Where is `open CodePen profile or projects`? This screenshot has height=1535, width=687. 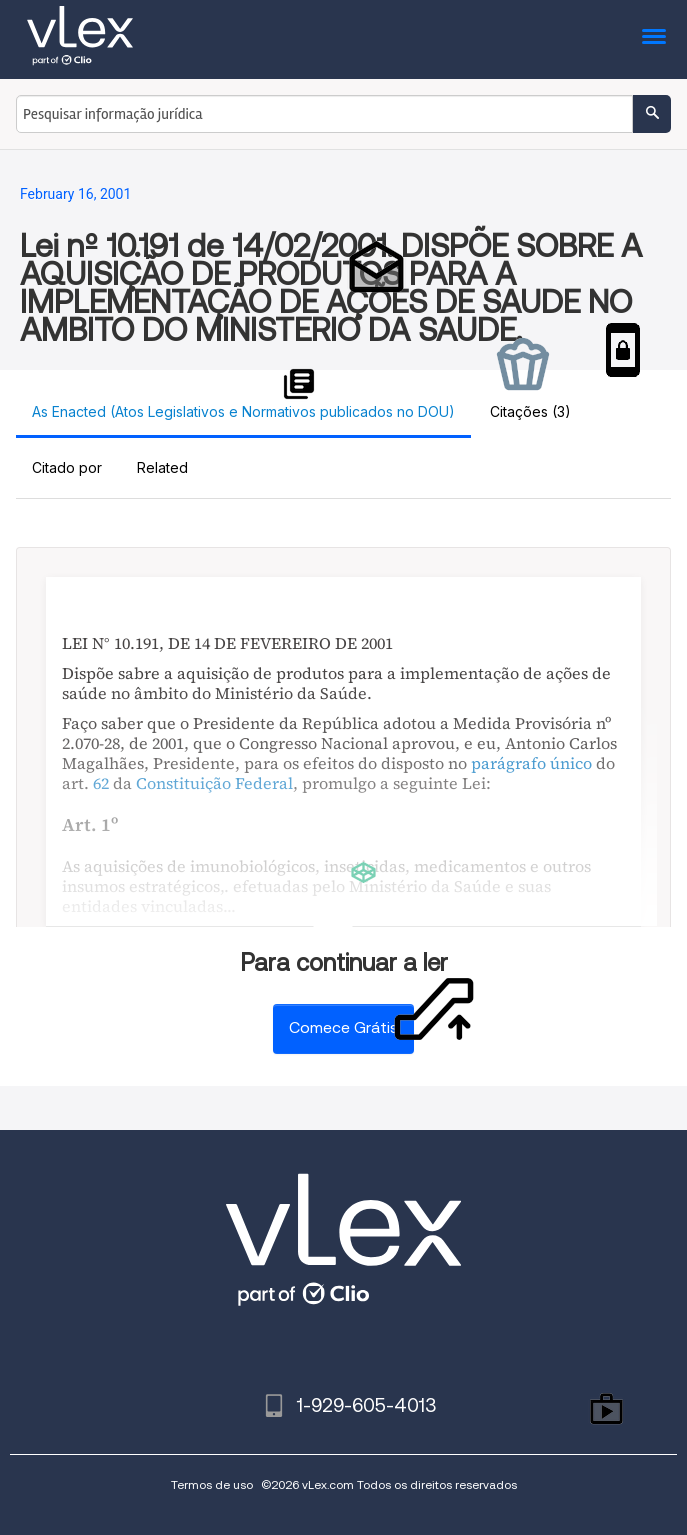 open CodePen profile or projects is located at coordinates (363, 872).